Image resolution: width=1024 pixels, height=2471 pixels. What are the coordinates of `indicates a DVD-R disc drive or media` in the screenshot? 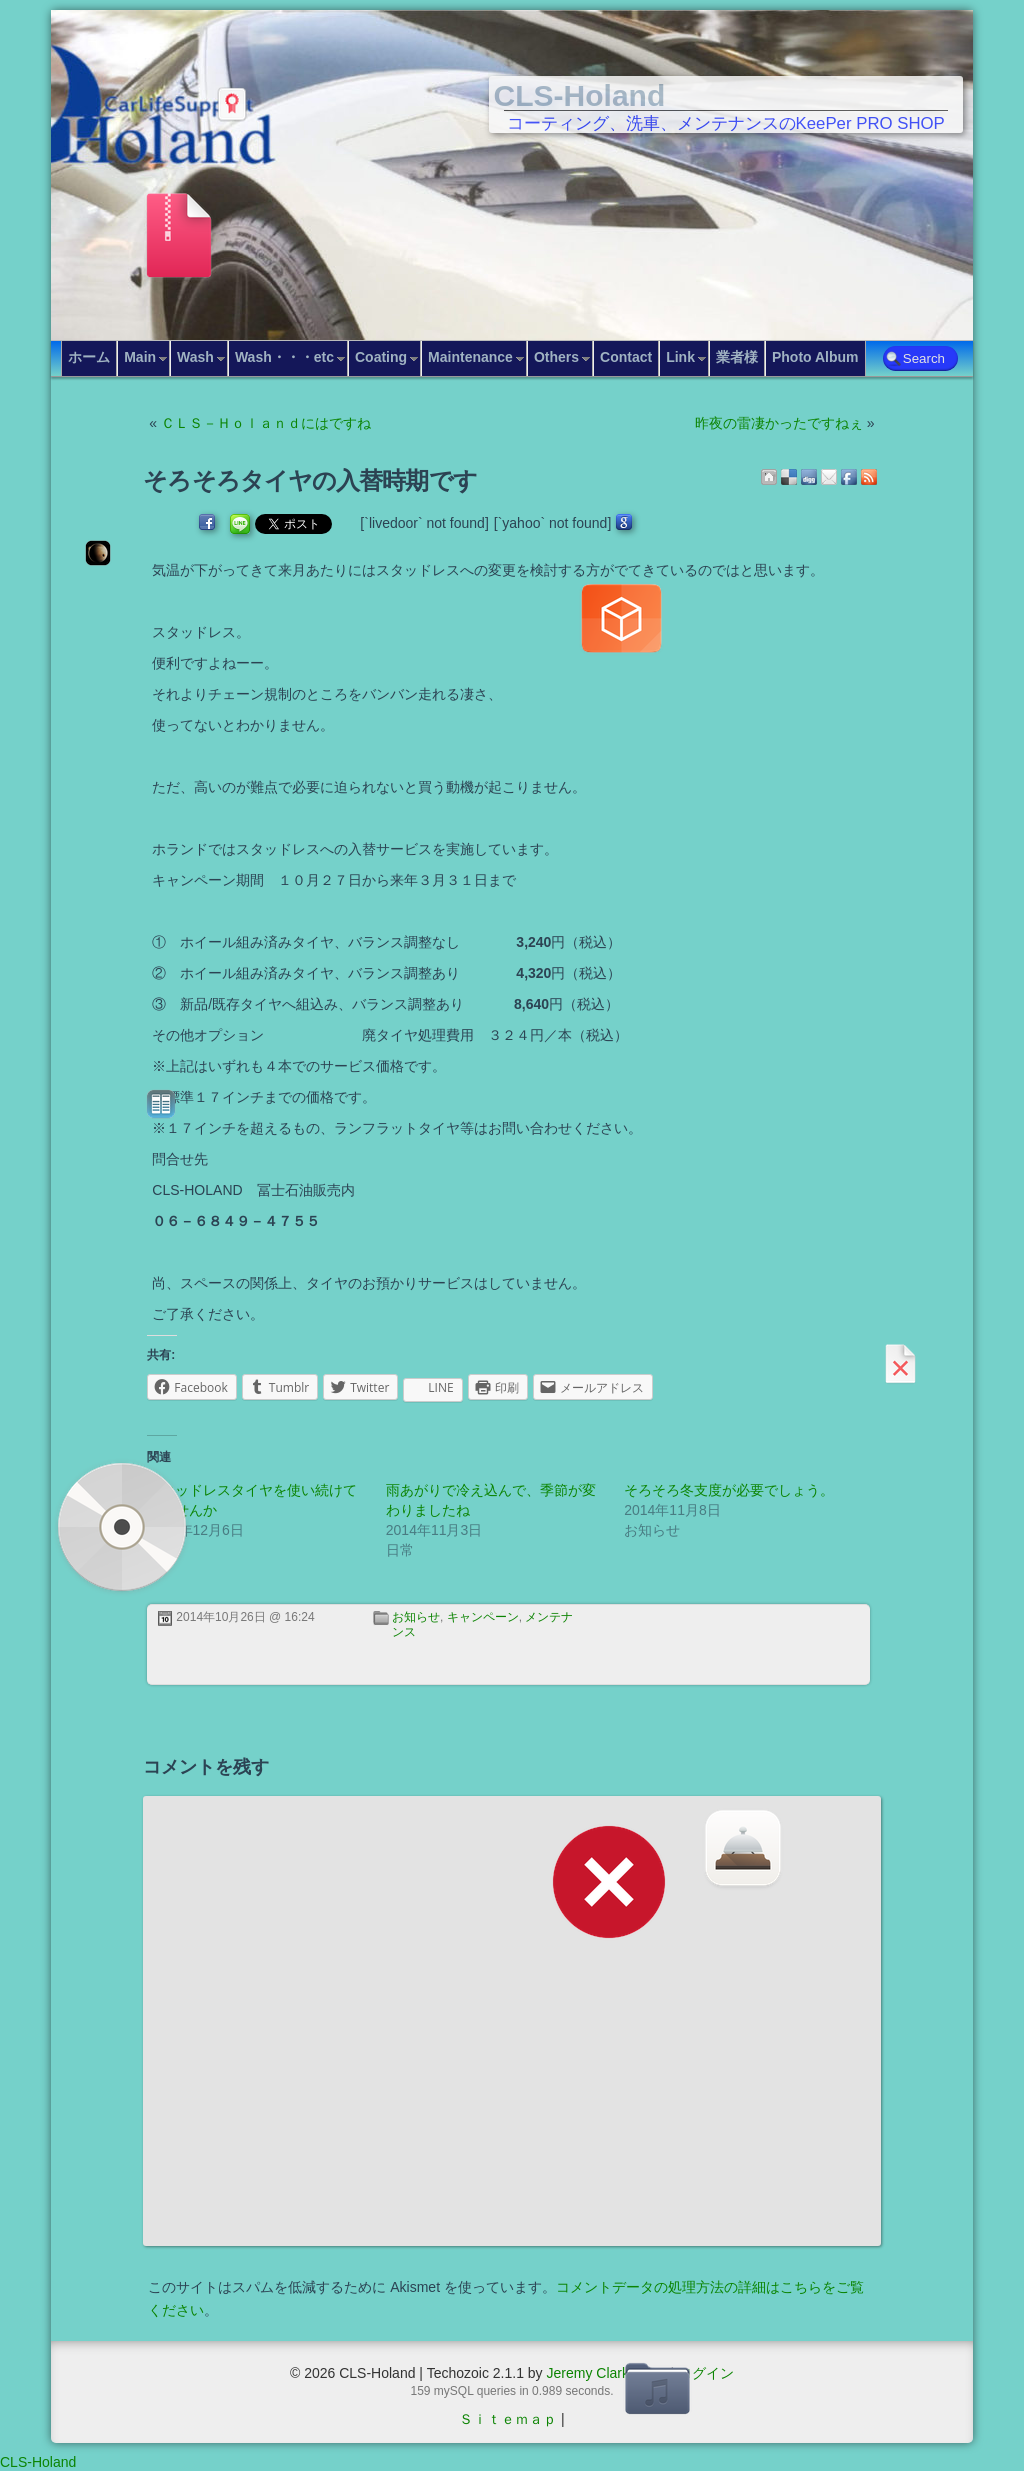 It's located at (122, 1527).